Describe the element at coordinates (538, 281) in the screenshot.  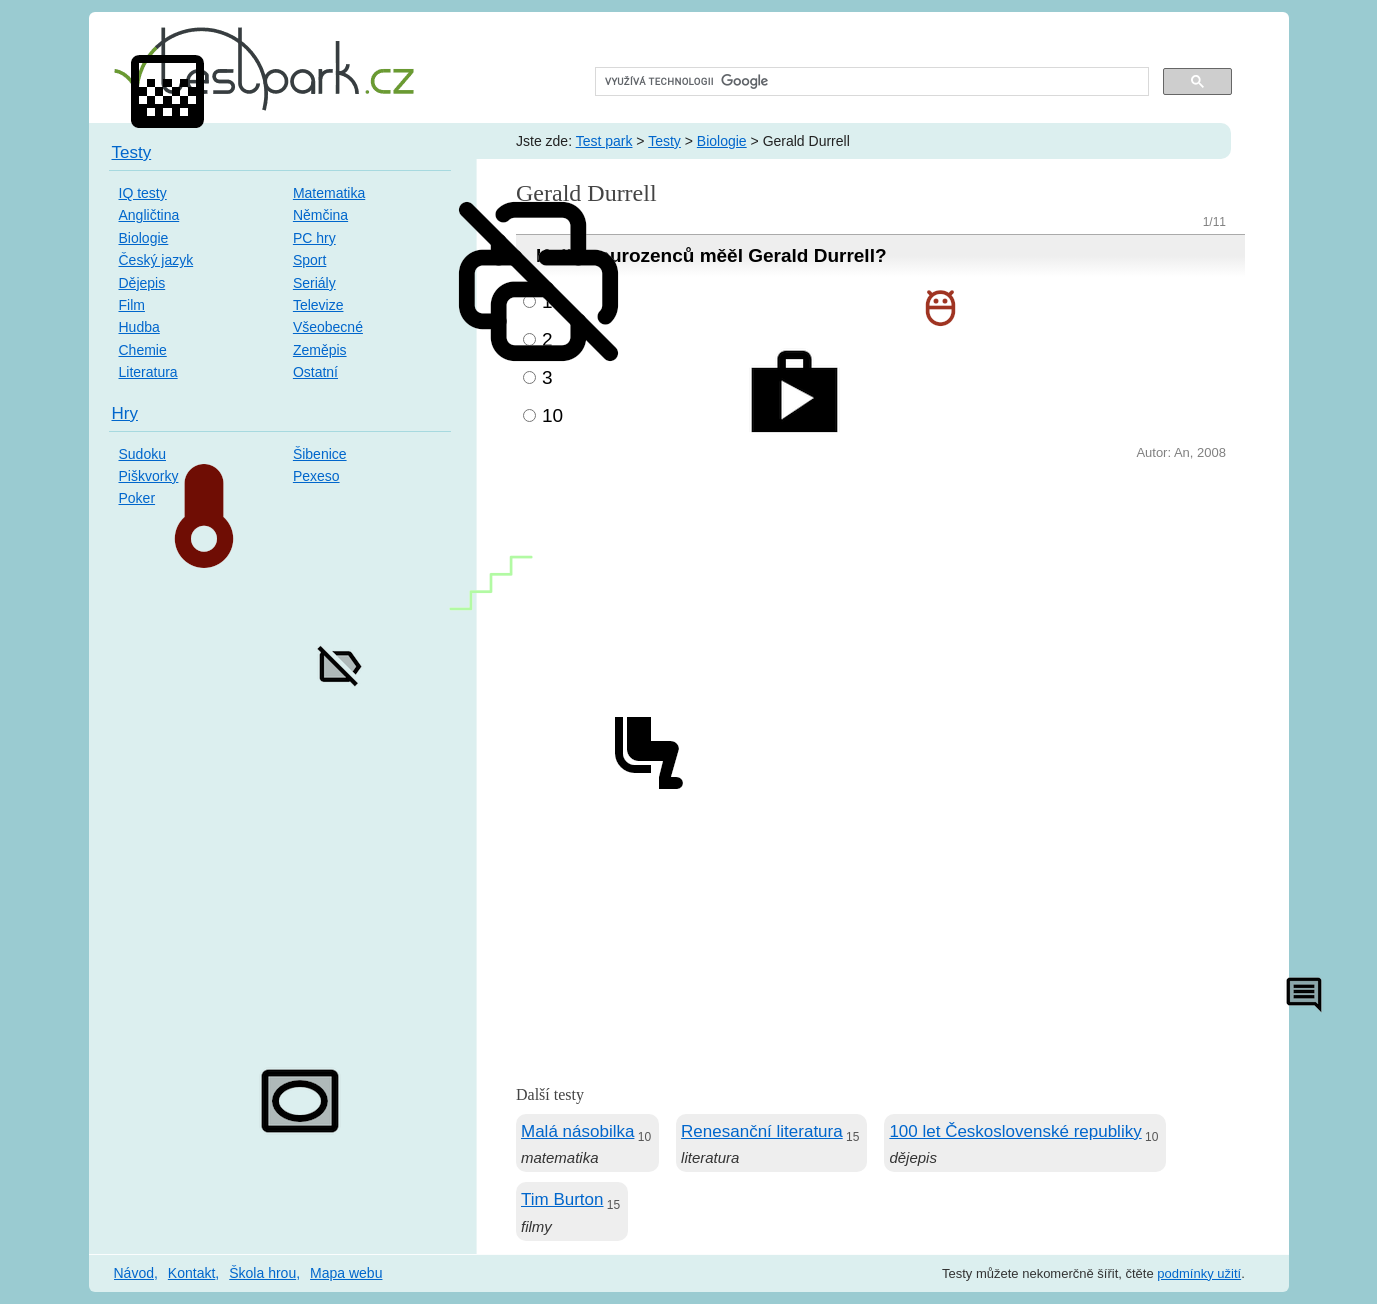
I see `printer unavailable or offline` at that location.